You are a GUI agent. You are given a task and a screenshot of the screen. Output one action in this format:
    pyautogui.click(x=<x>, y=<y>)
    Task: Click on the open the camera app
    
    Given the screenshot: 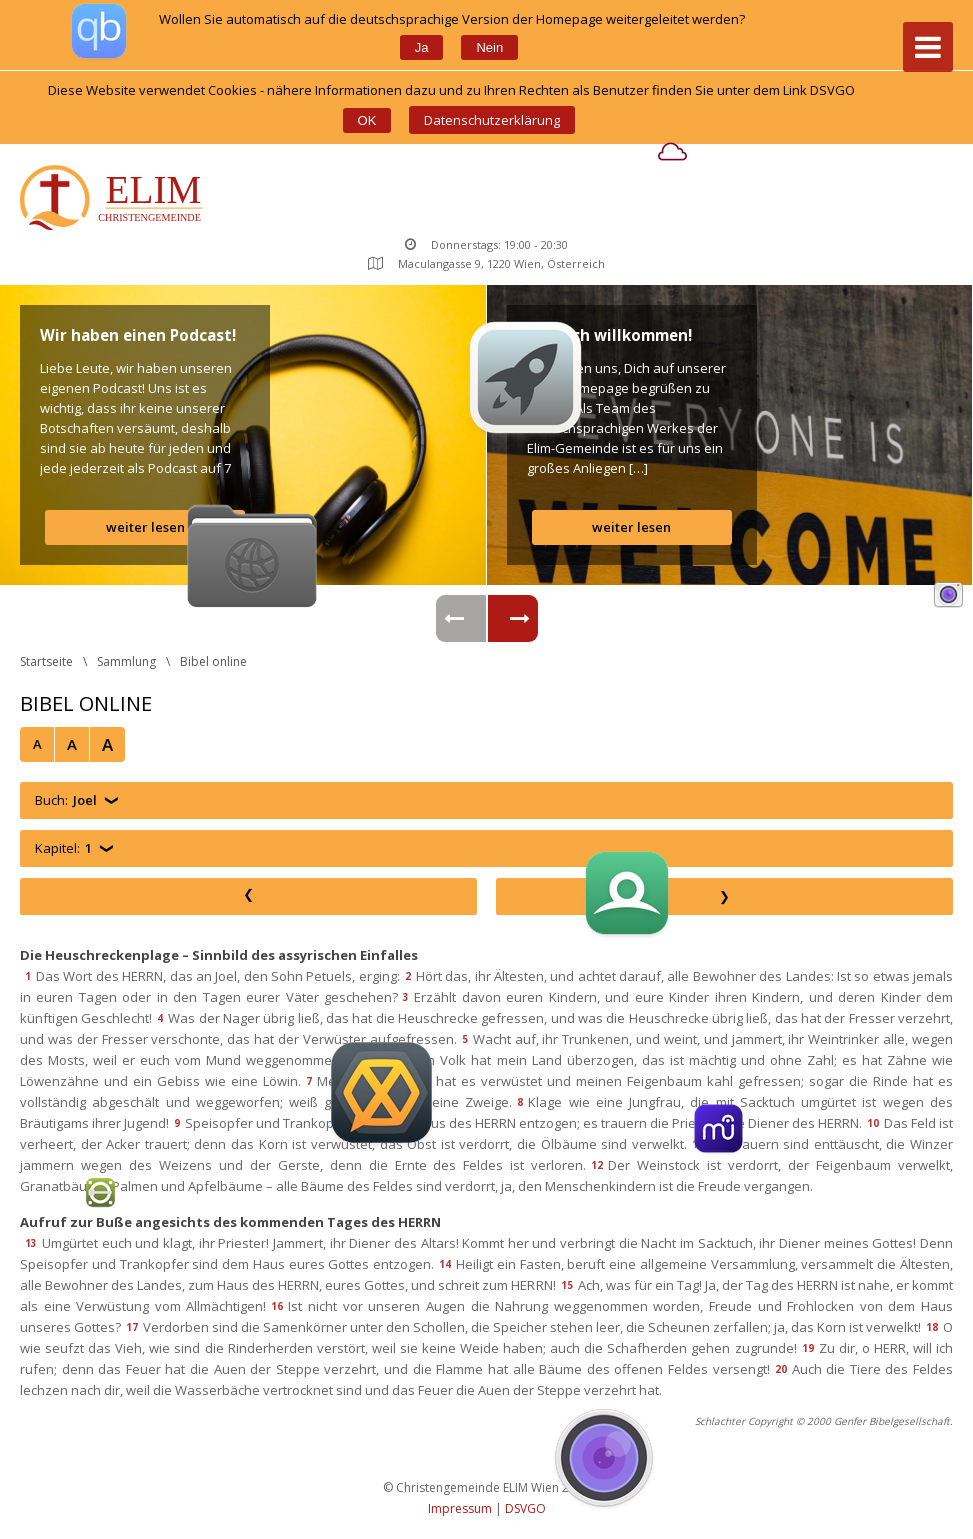 What is the action you would take?
    pyautogui.click(x=604, y=1458)
    